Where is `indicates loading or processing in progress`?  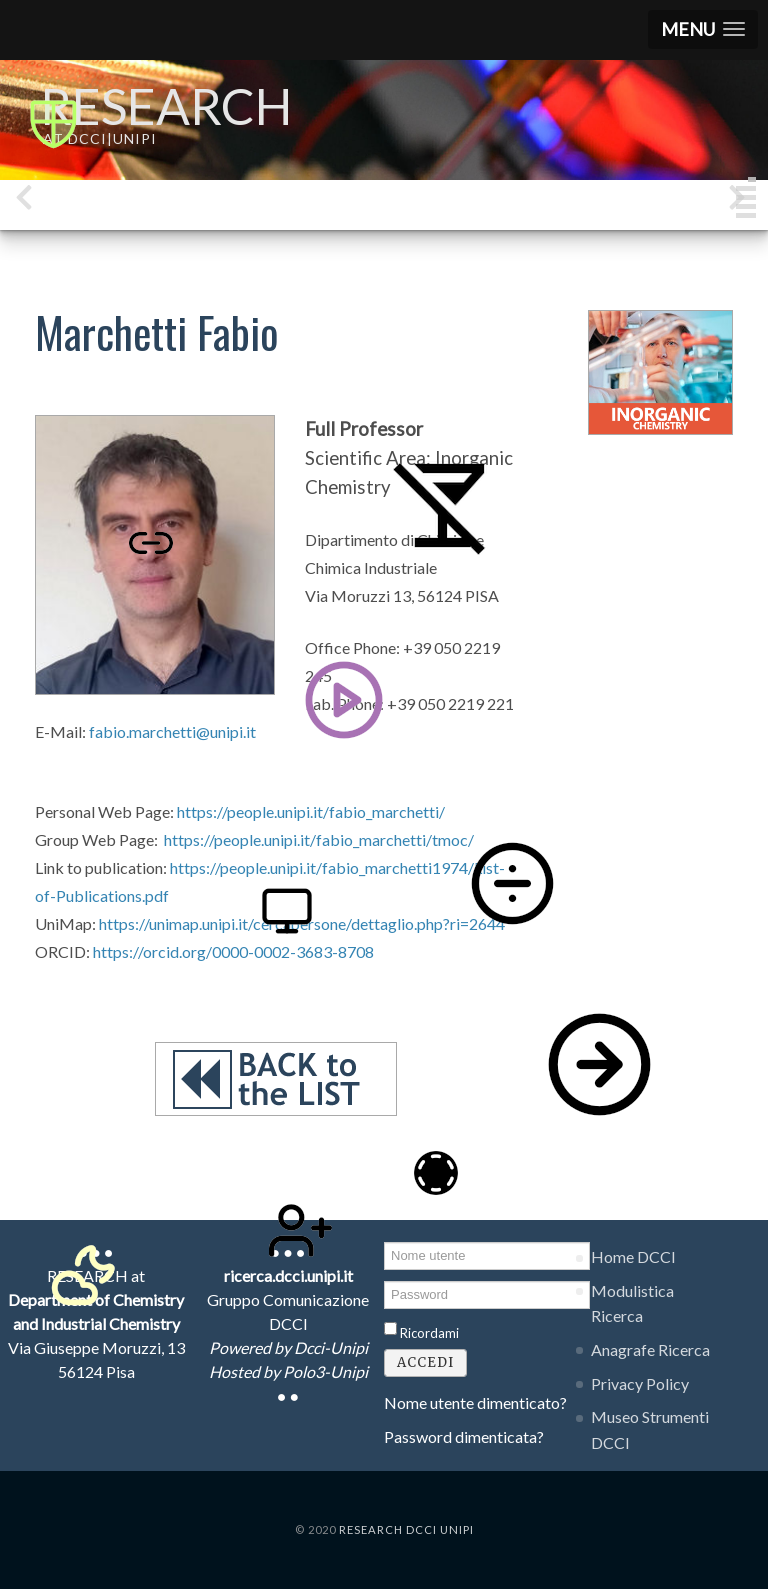
indicates loading or processing in progress is located at coordinates (436, 1173).